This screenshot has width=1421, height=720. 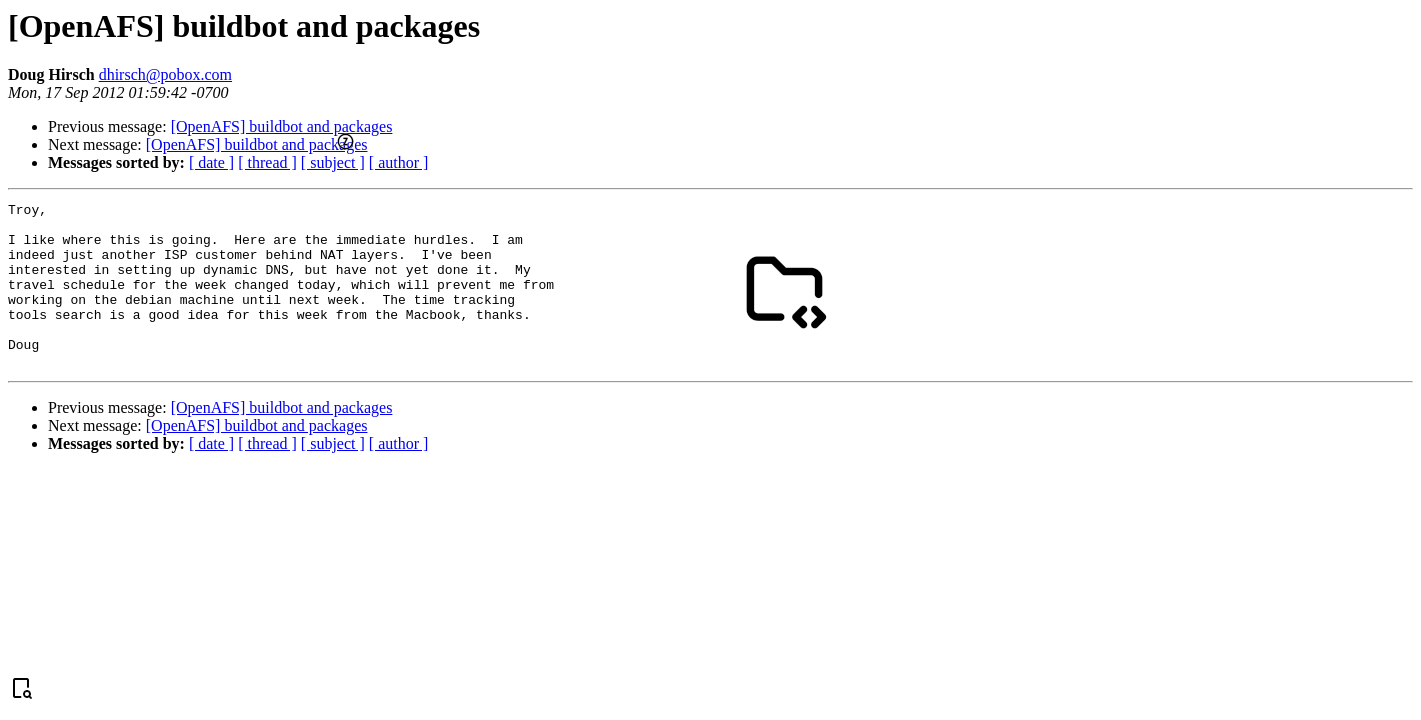 I want to click on search for a tablet device, so click(x=21, y=688).